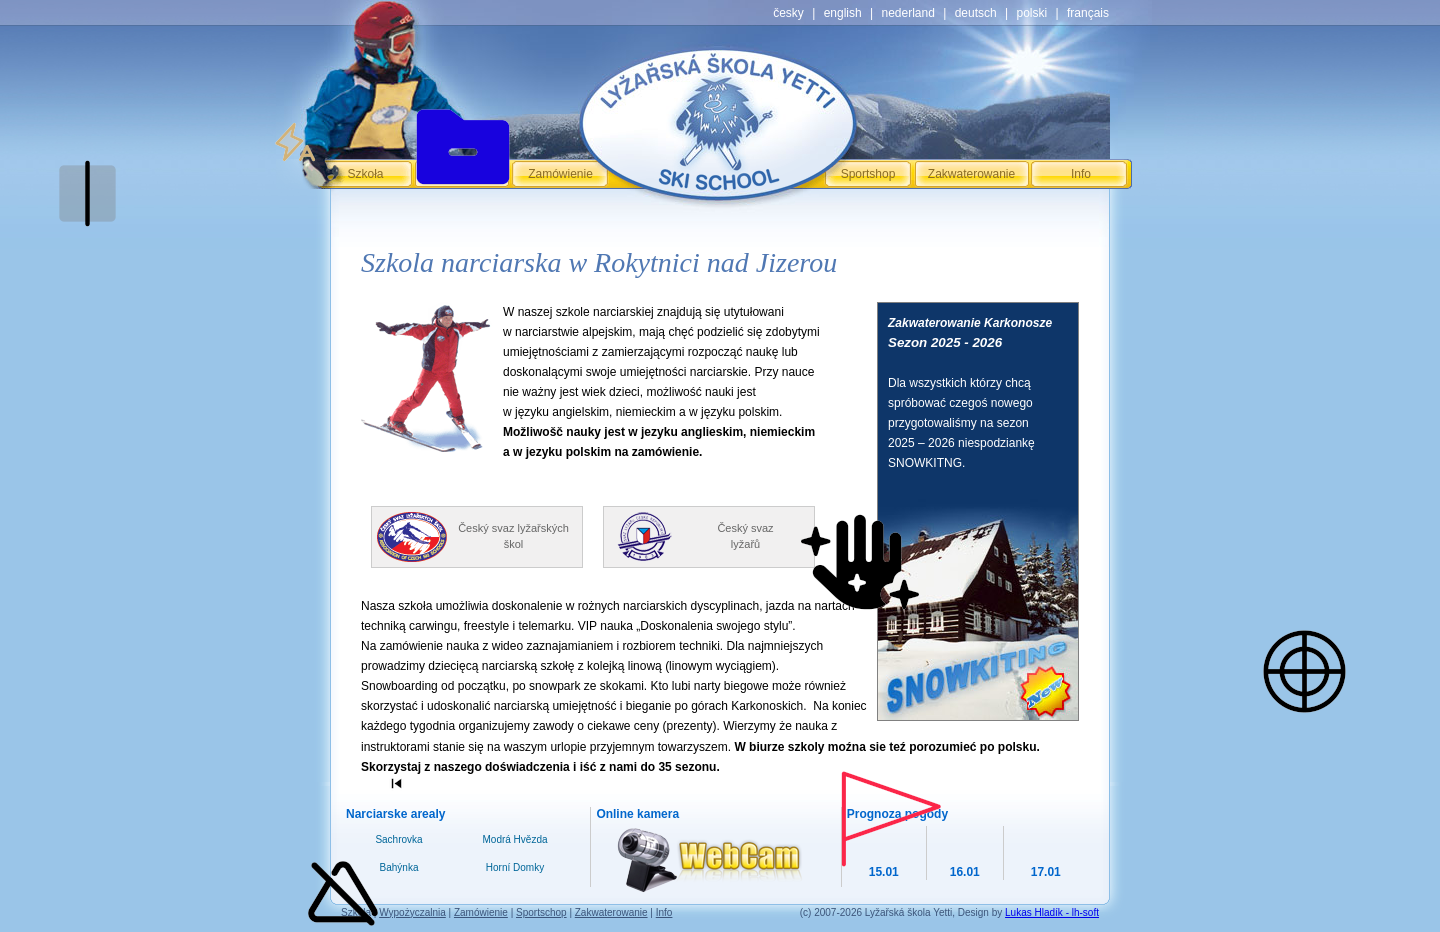  What do you see at coordinates (396, 783) in the screenshot?
I see `skip to previous track` at bounding box center [396, 783].